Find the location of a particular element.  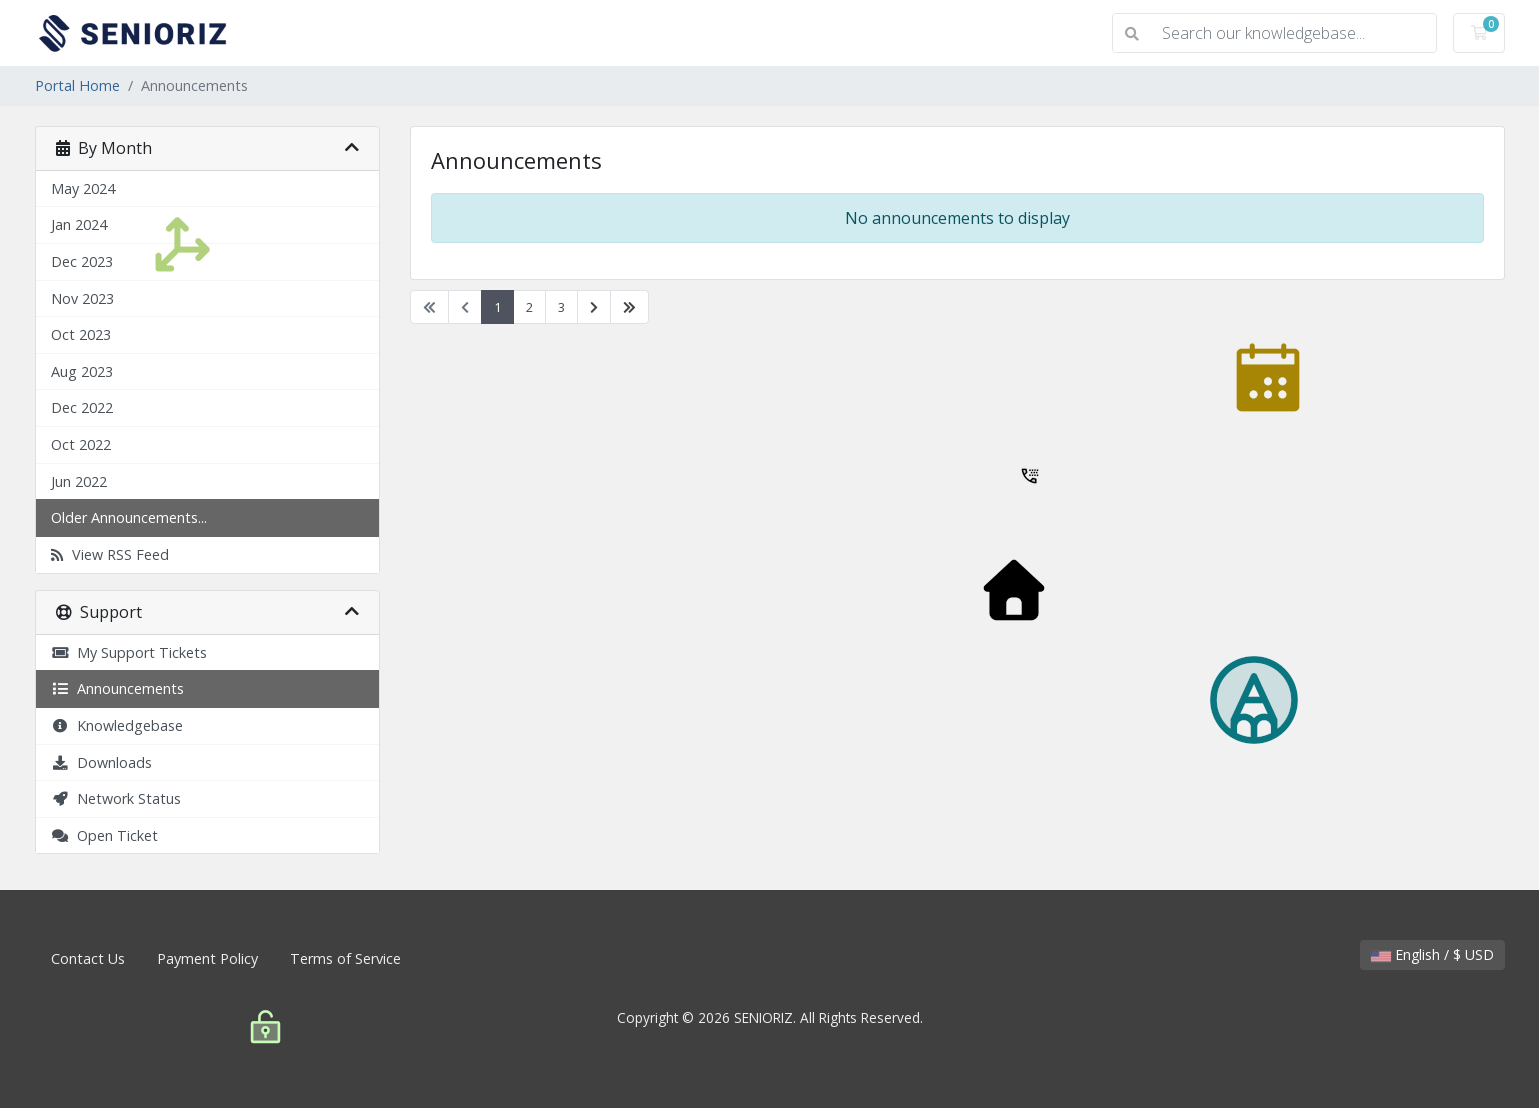

access 3D vector or axis controls is located at coordinates (179, 247).